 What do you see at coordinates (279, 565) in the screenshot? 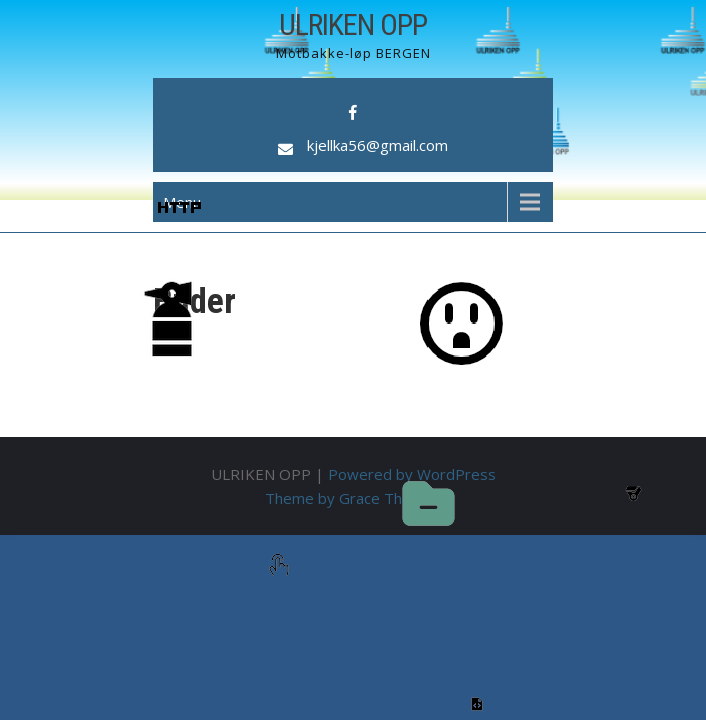
I see `tap to interact with this element` at bounding box center [279, 565].